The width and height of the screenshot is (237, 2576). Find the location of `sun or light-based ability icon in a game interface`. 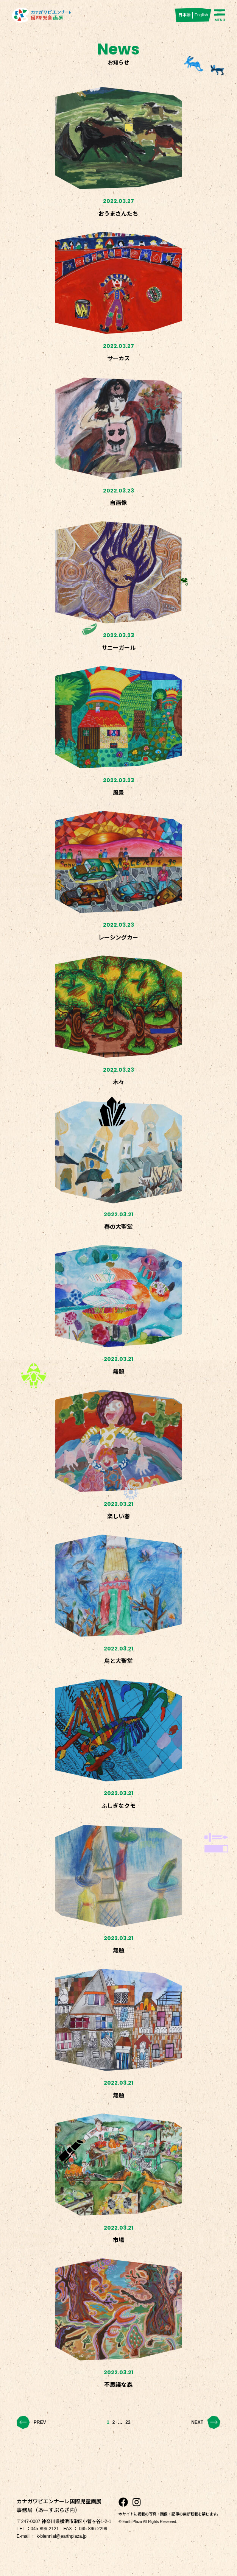

sun or light-based ability icon in a game interface is located at coordinates (131, 1492).